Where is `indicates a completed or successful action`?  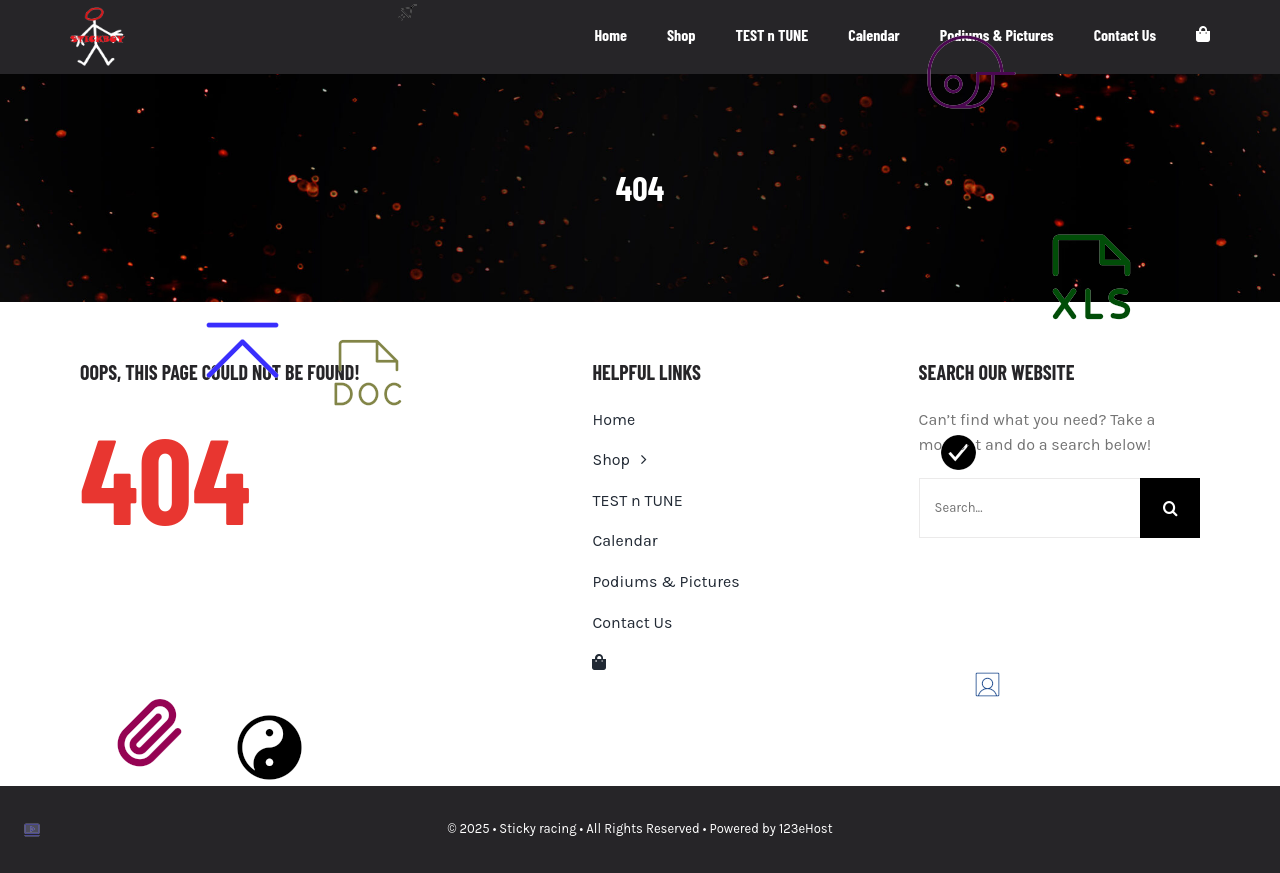 indicates a completed or successful action is located at coordinates (958, 452).